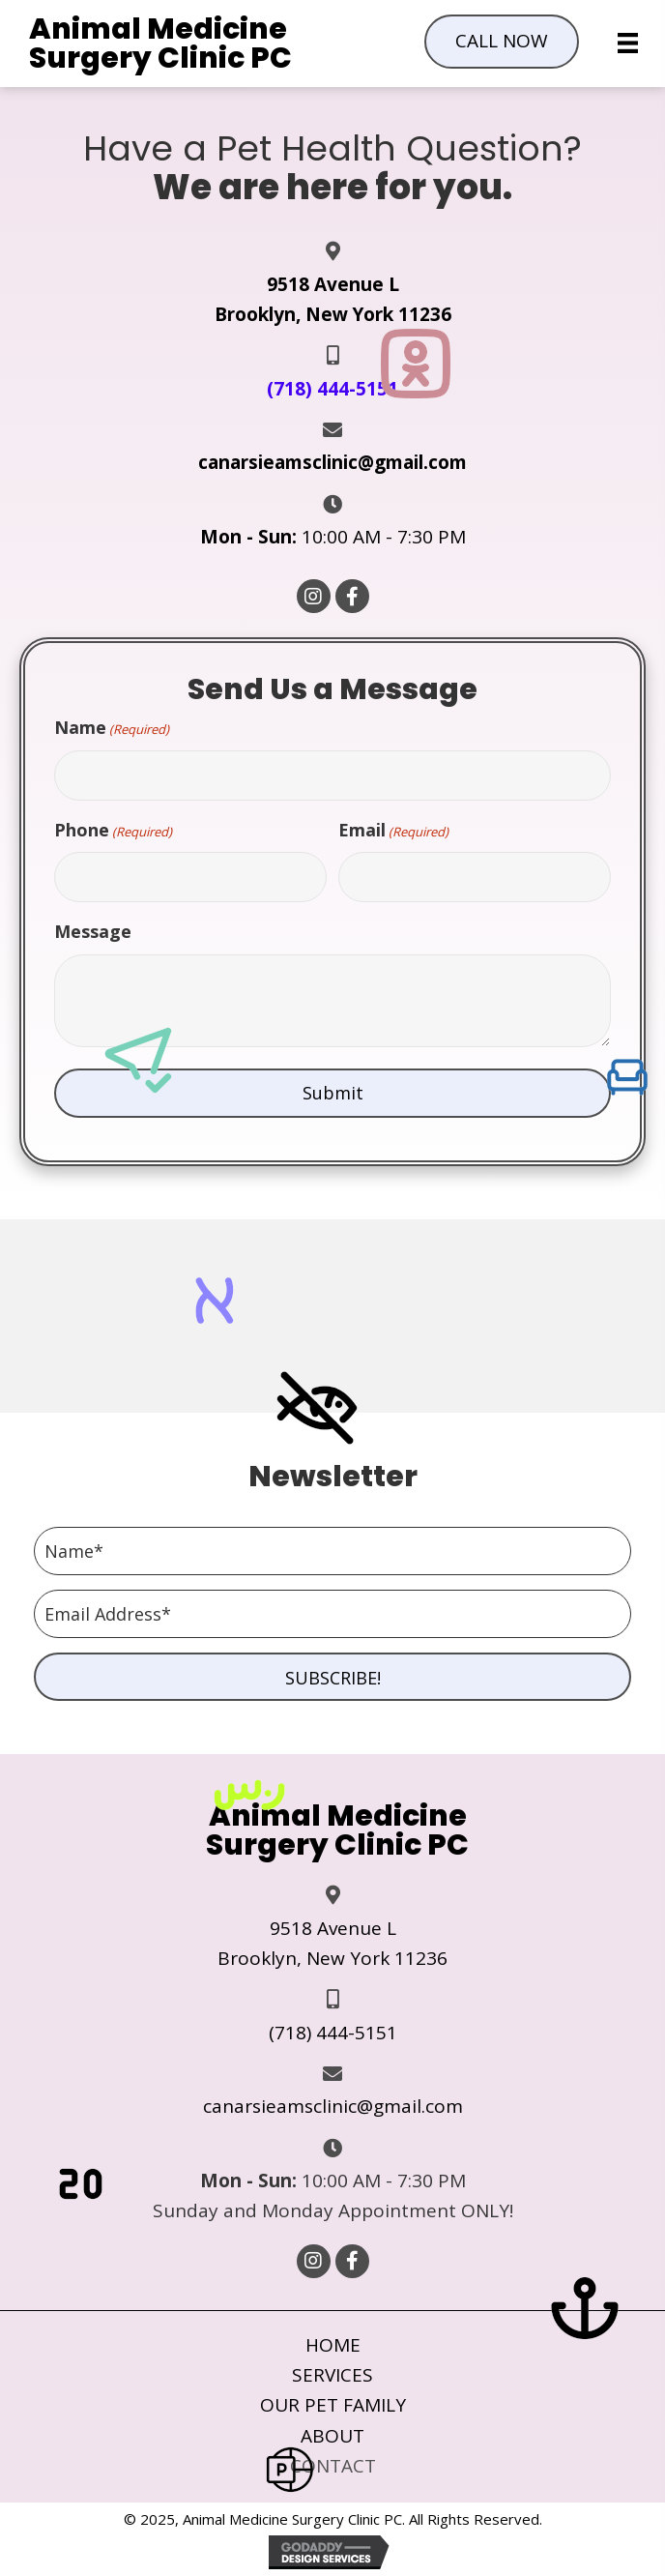 The height and width of the screenshot is (2576, 665). Describe the element at coordinates (80, 2183) in the screenshot. I see `indicates 20 items or notifications` at that location.